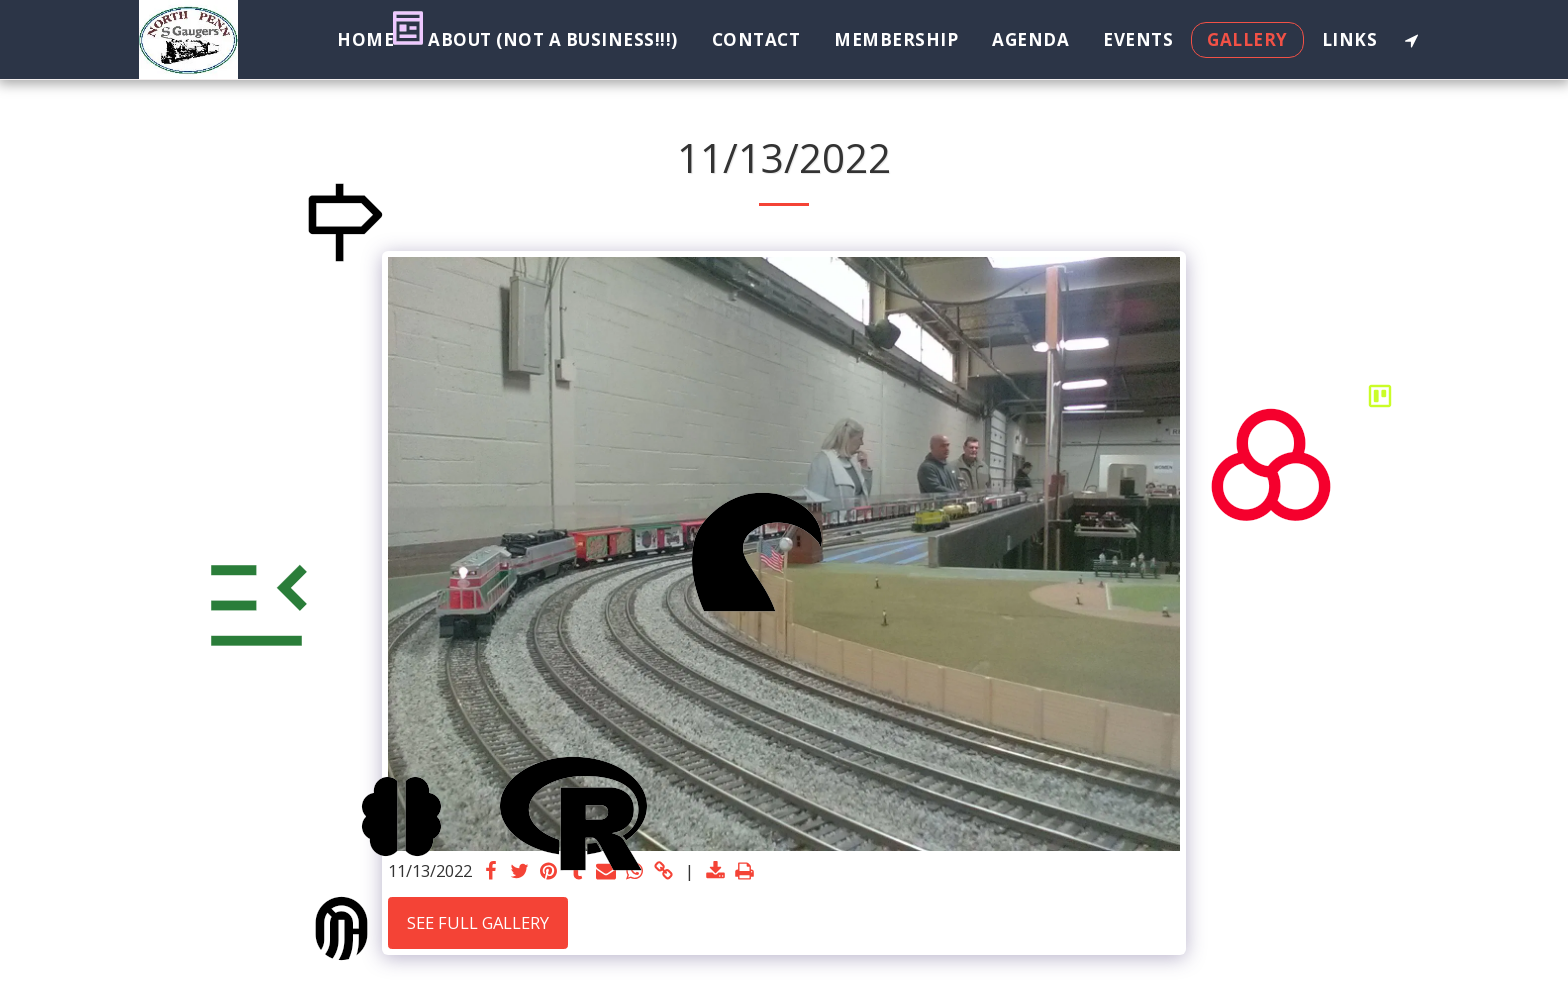 The height and width of the screenshot is (990, 1568). I want to click on authenticate with fingerprint biometrics, so click(341, 928).